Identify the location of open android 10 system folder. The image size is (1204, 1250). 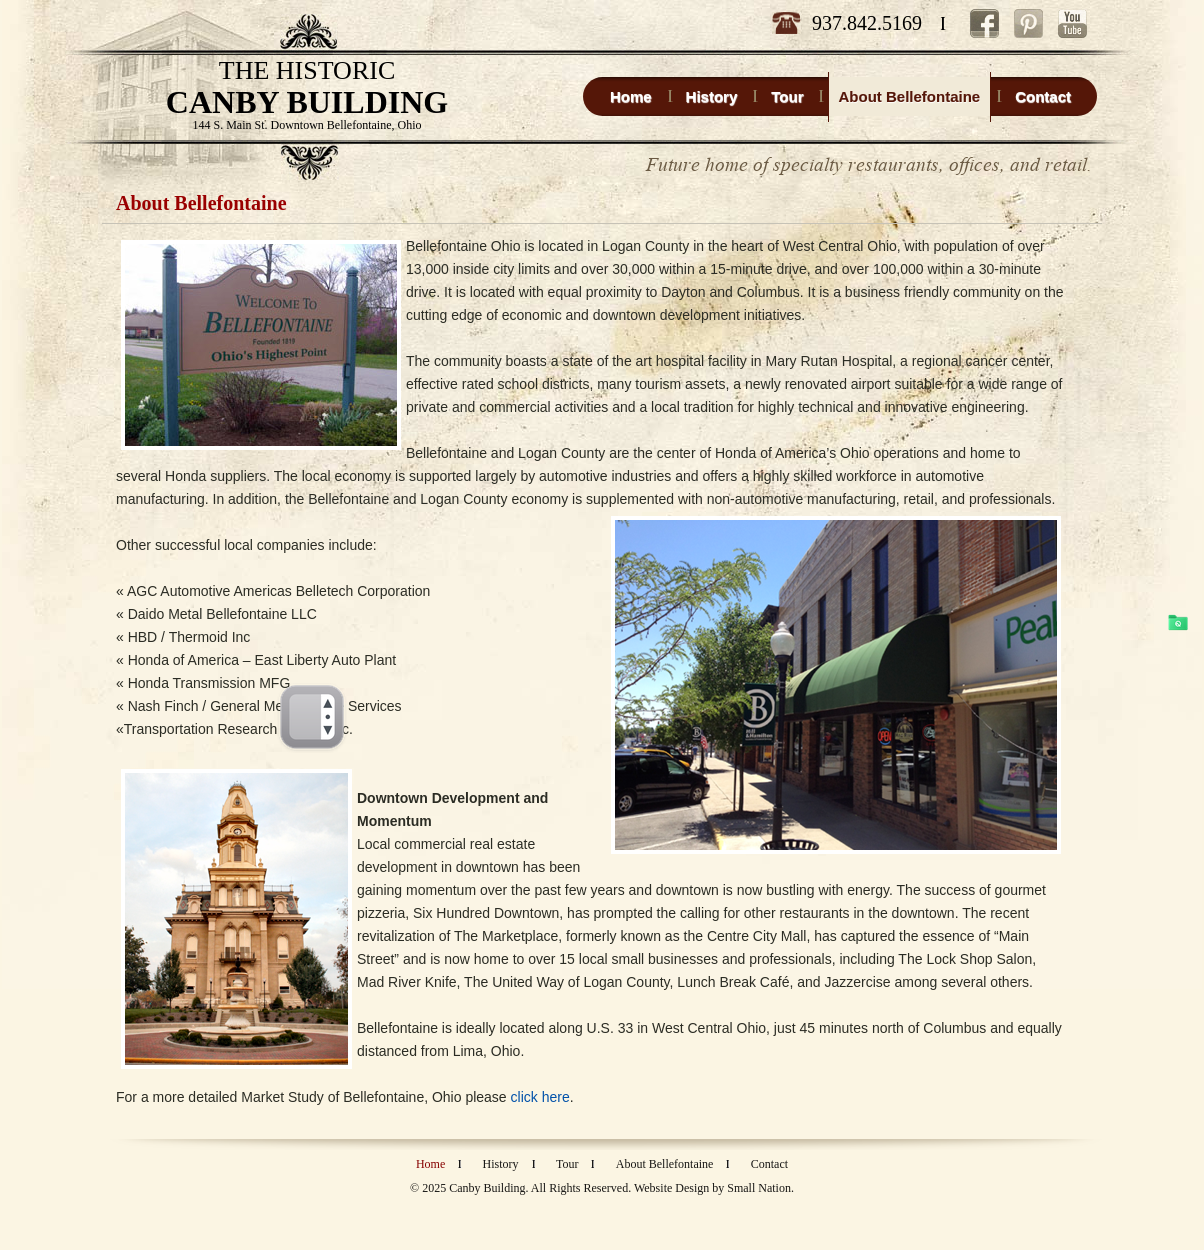
(1178, 623).